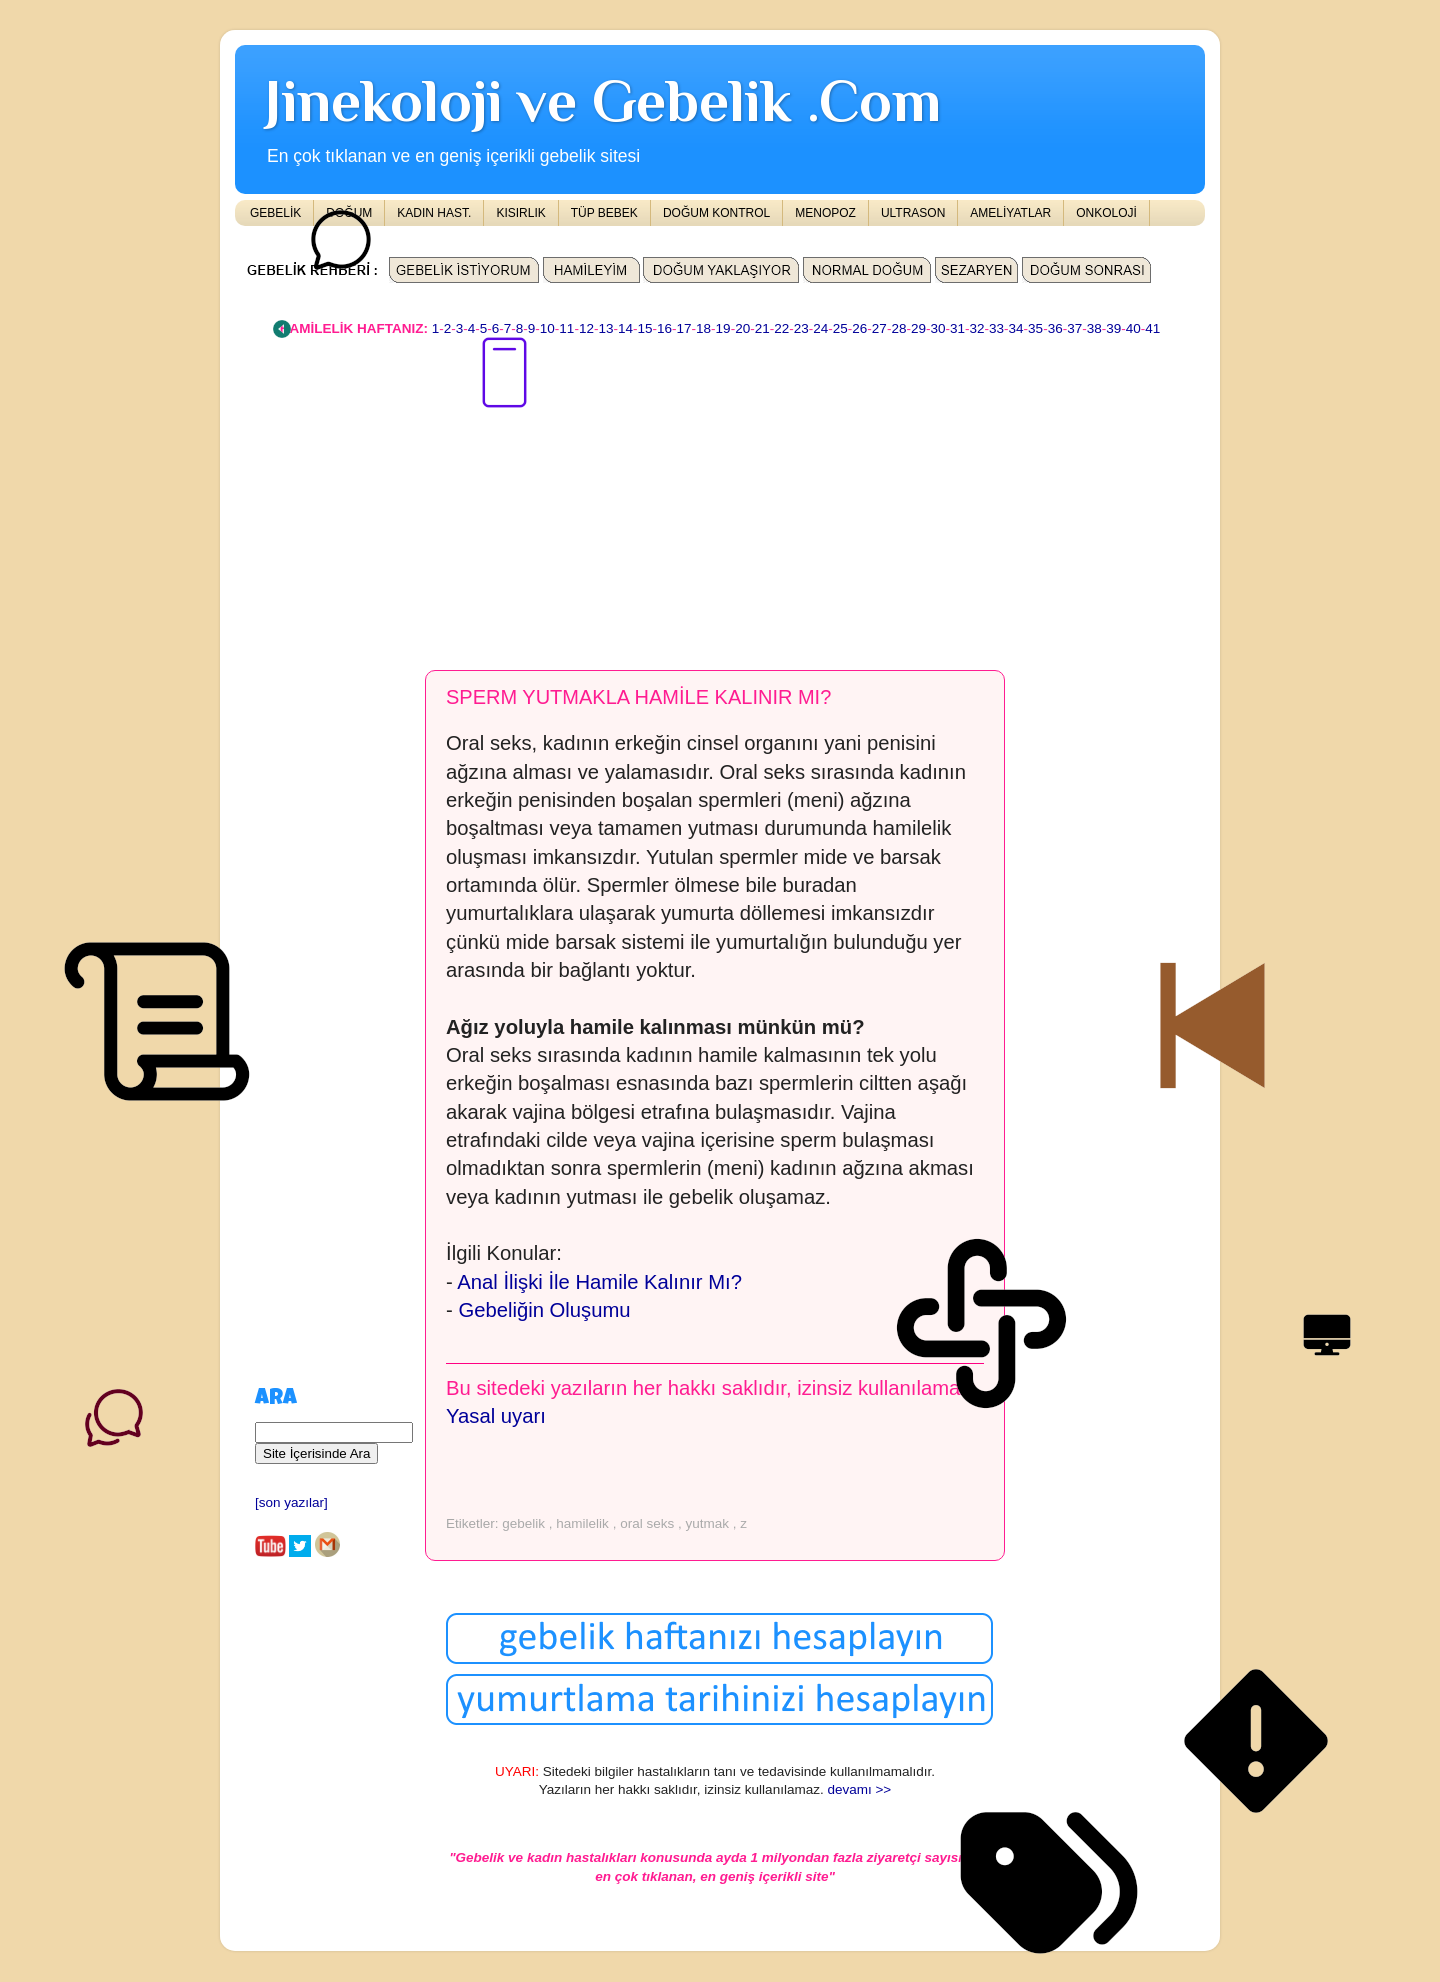  I want to click on skip to previous track, so click(1212, 1025).